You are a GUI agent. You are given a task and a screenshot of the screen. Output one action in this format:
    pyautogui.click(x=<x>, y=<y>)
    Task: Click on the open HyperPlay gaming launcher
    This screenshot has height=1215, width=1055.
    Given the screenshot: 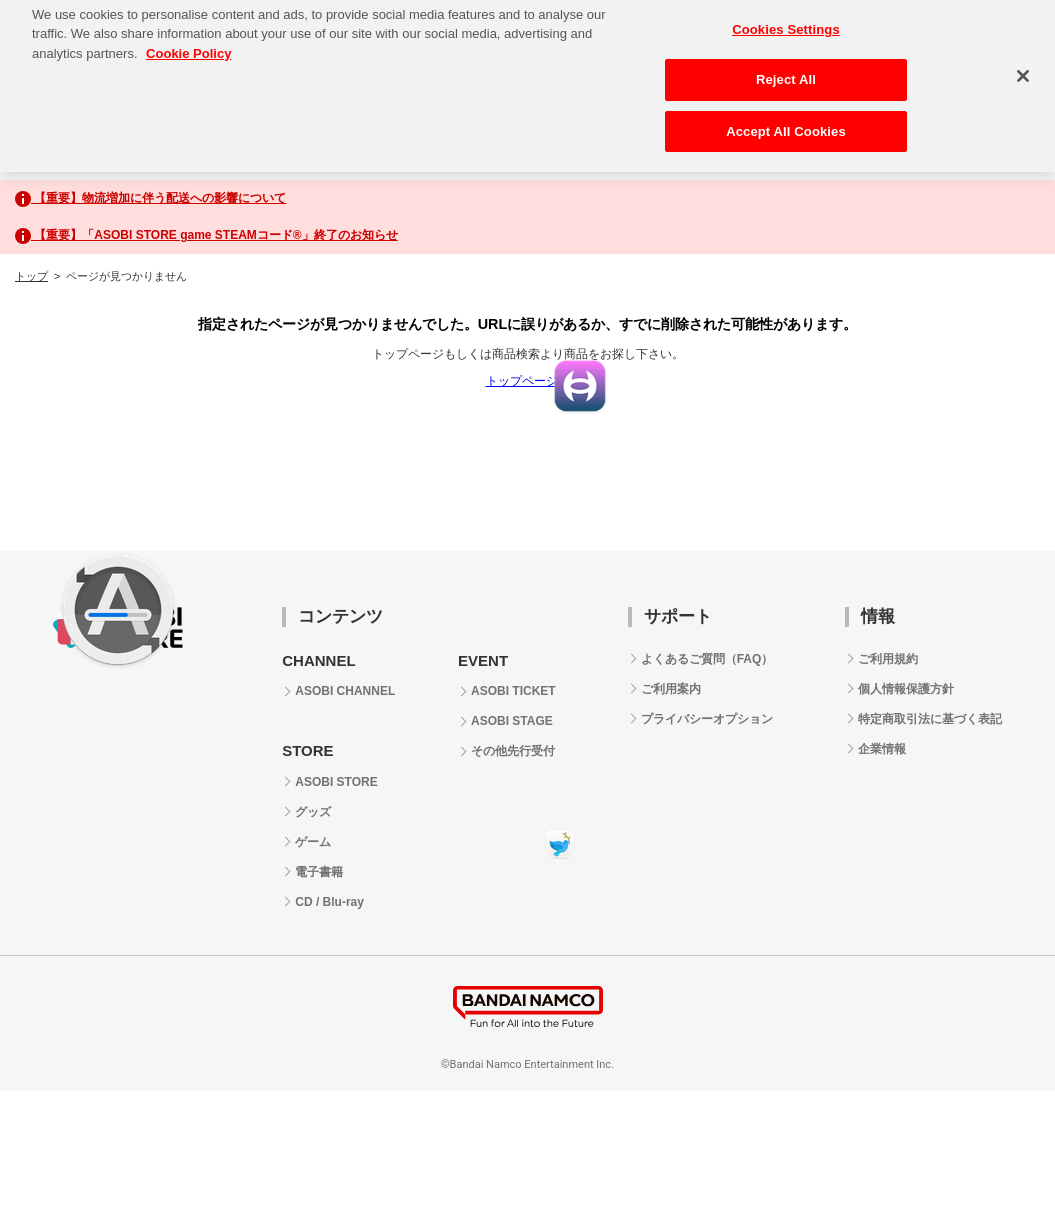 What is the action you would take?
    pyautogui.click(x=580, y=386)
    